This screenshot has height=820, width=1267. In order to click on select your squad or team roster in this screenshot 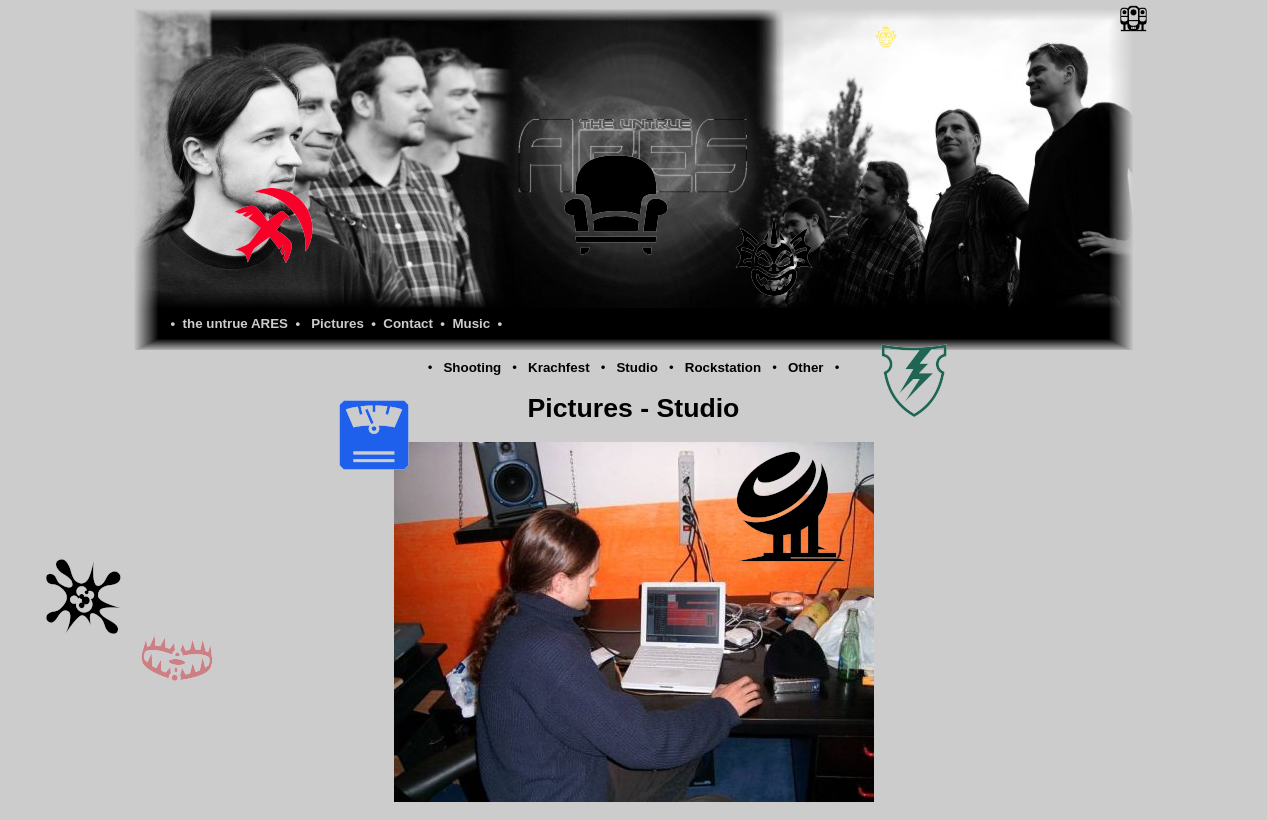, I will do `click(1133, 18)`.